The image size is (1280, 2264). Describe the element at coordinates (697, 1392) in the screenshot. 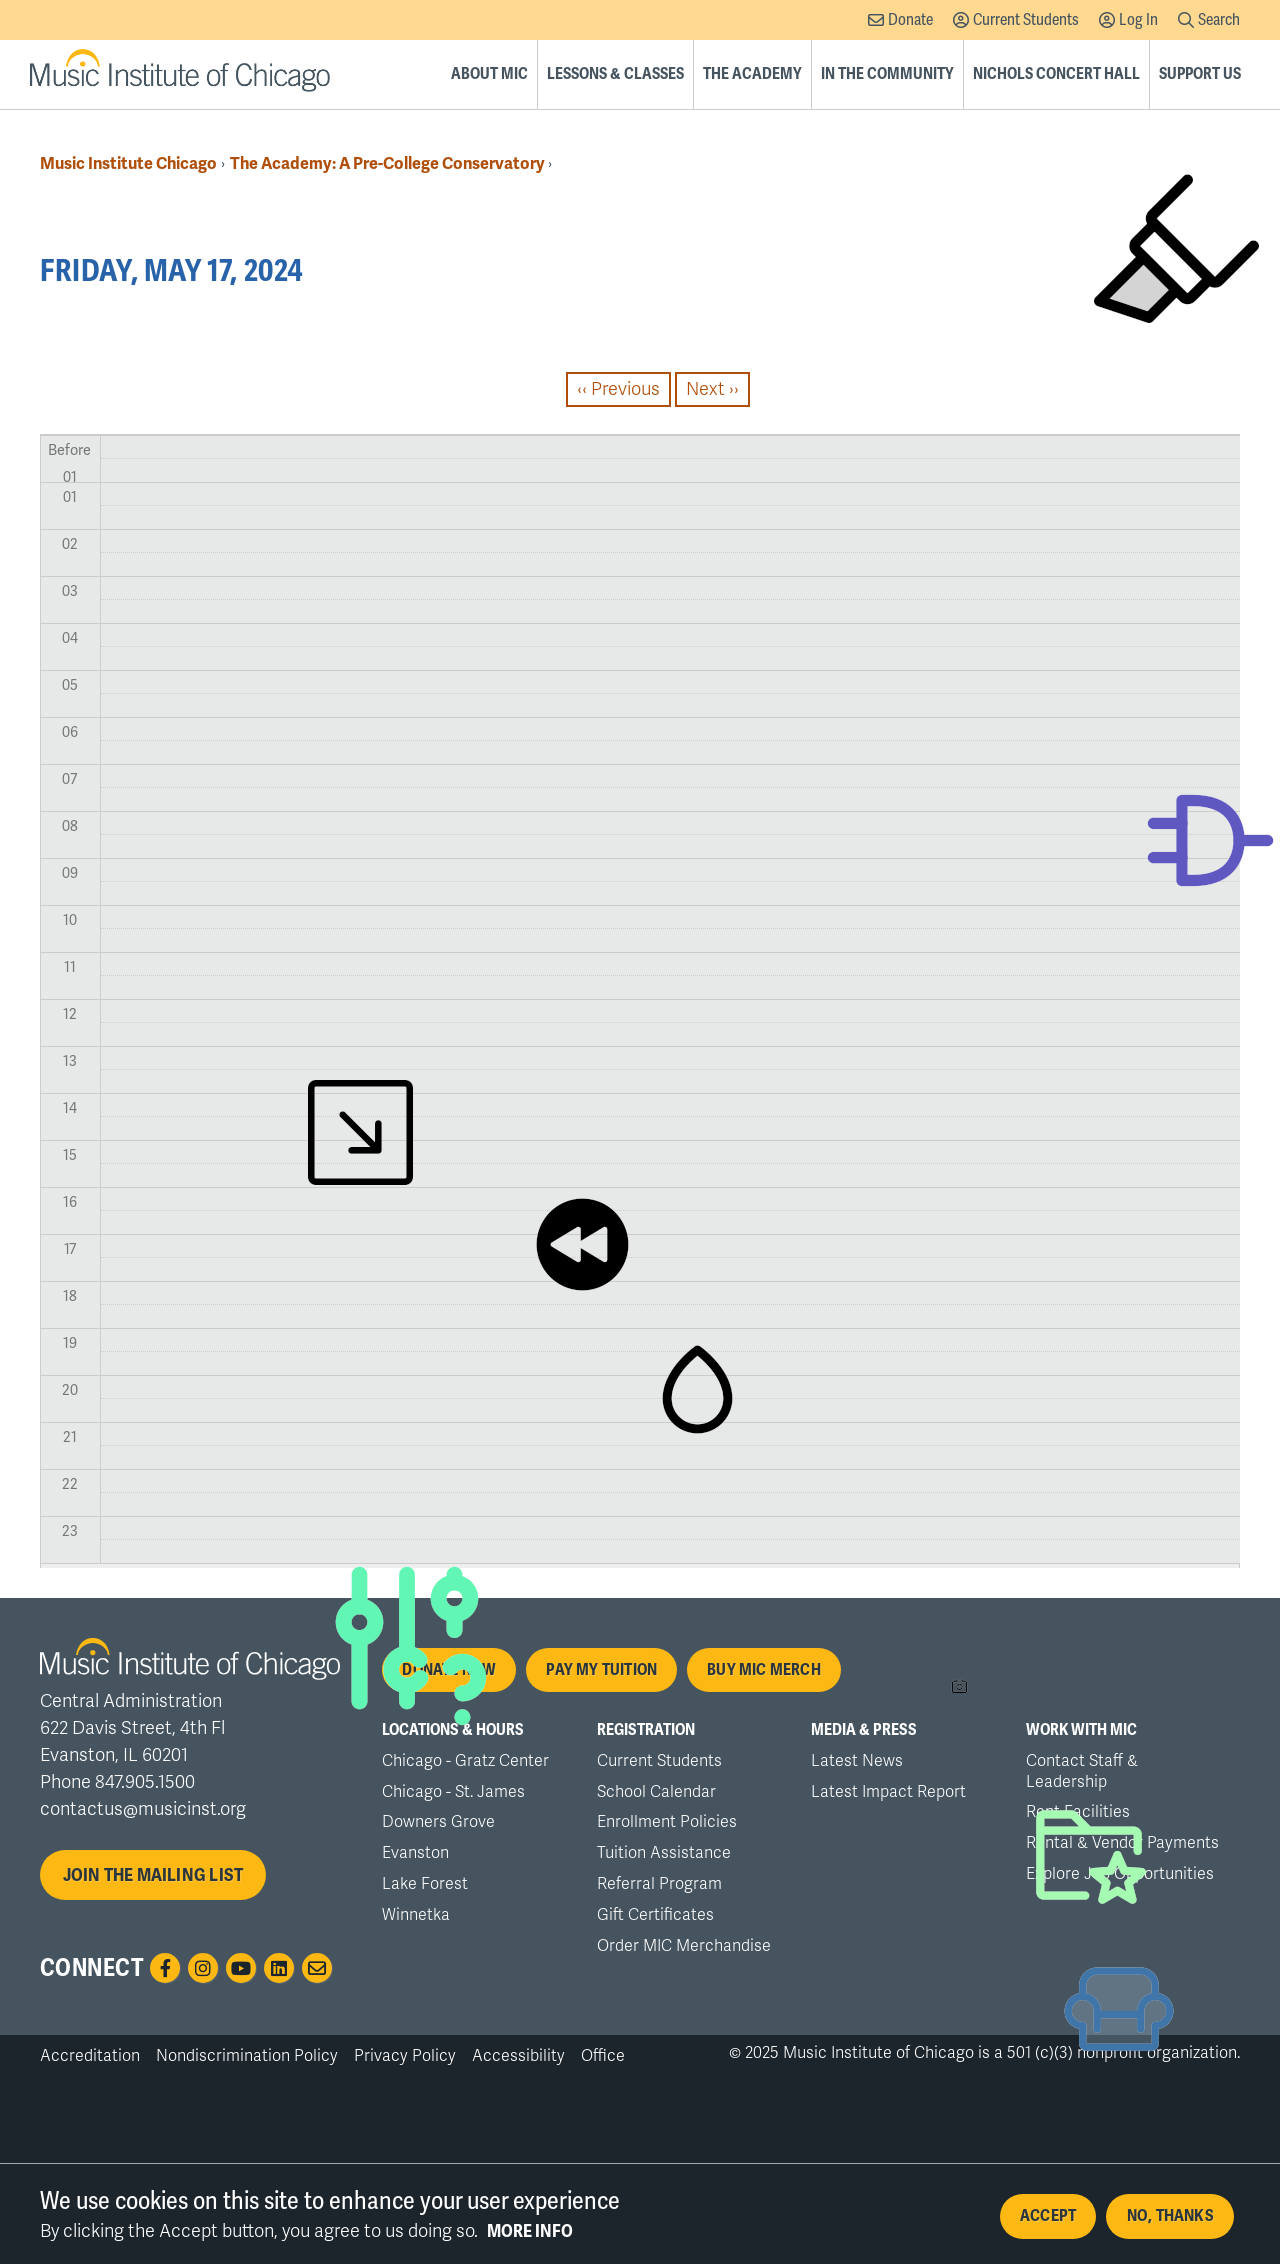

I see `indicates water or liquid-related settings` at that location.